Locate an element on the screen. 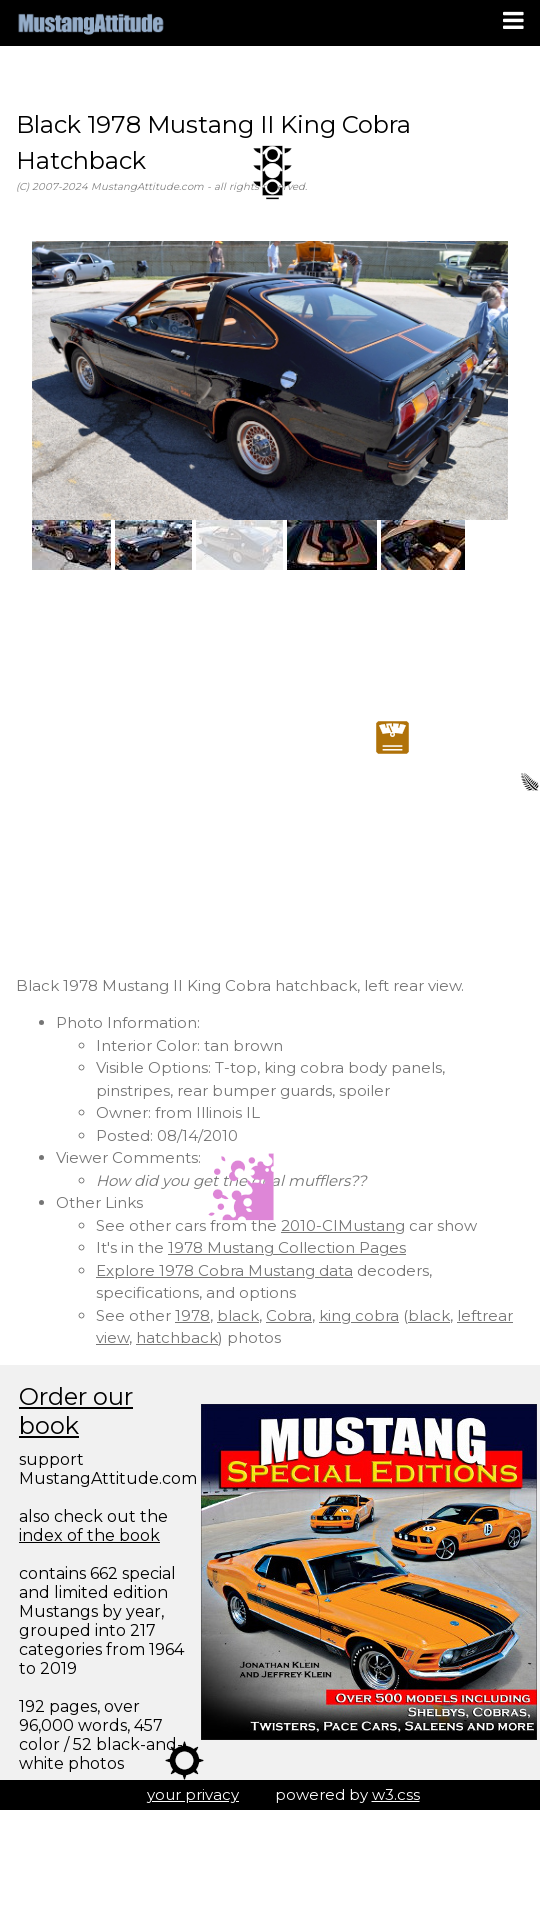 The image size is (540, 1921). indicates ink or paint splatter effect tool is located at coordinates (241, 1187).